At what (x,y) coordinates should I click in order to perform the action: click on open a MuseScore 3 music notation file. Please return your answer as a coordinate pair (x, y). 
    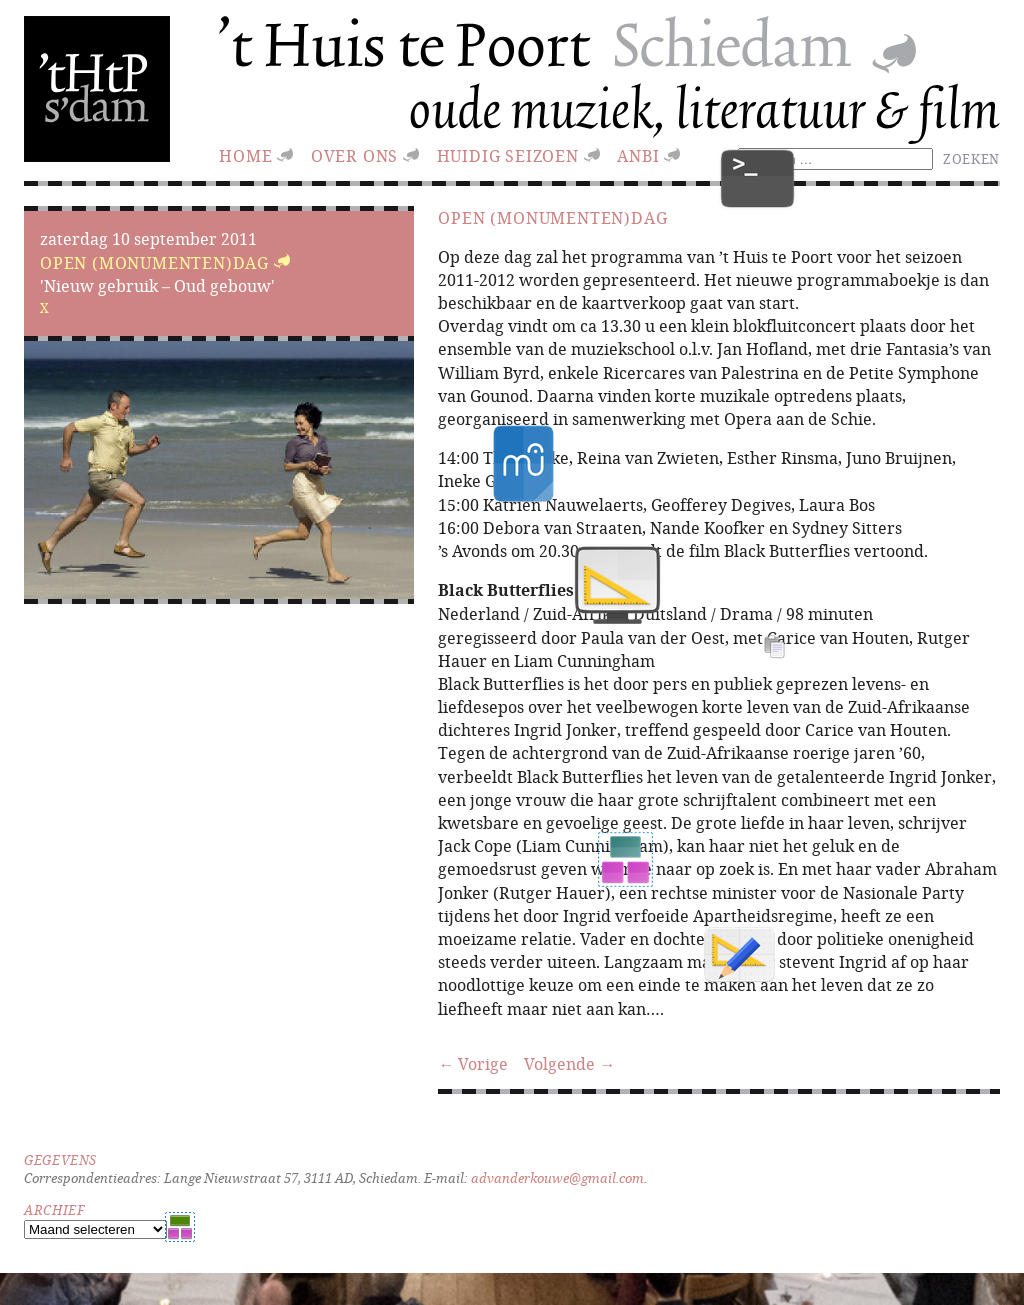
    Looking at the image, I should click on (523, 463).